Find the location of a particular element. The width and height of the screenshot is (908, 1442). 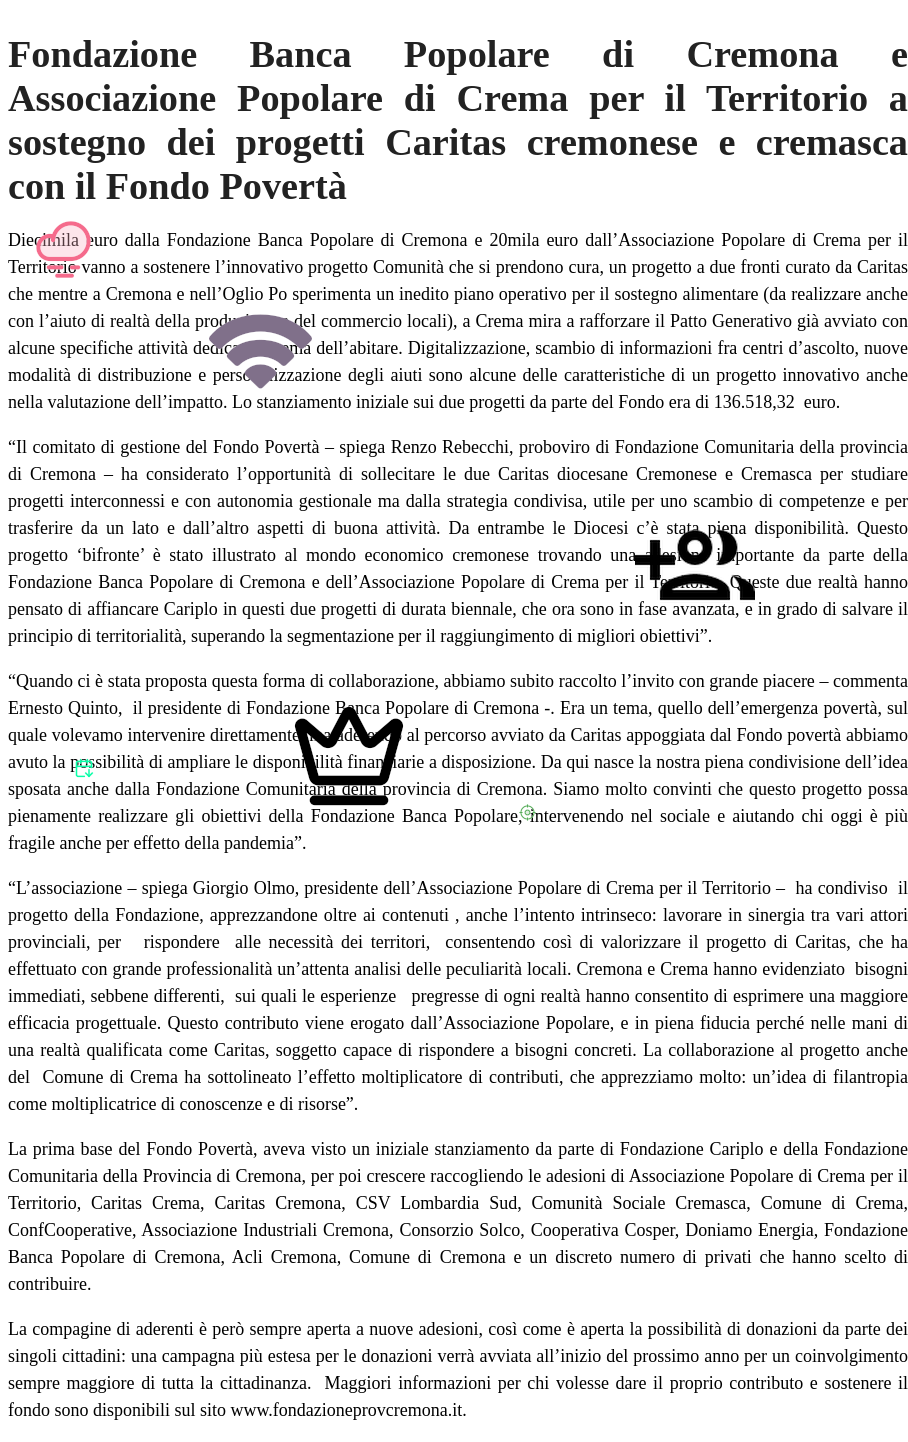

download calendar or export events is located at coordinates (84, 768).